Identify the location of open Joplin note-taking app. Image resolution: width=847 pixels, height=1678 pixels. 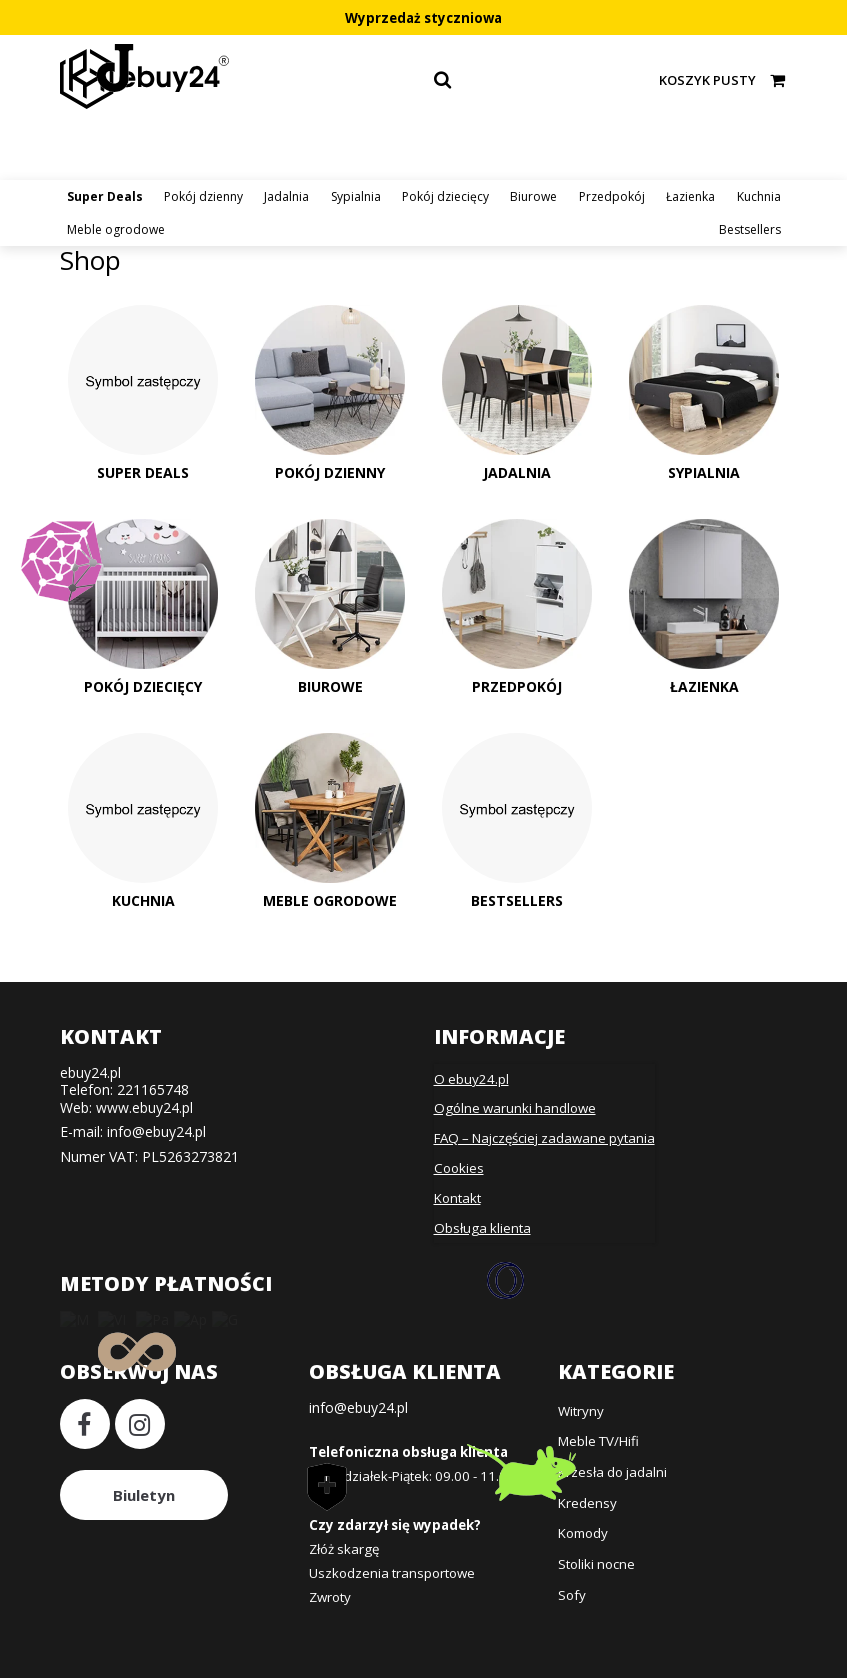
(115, 68).